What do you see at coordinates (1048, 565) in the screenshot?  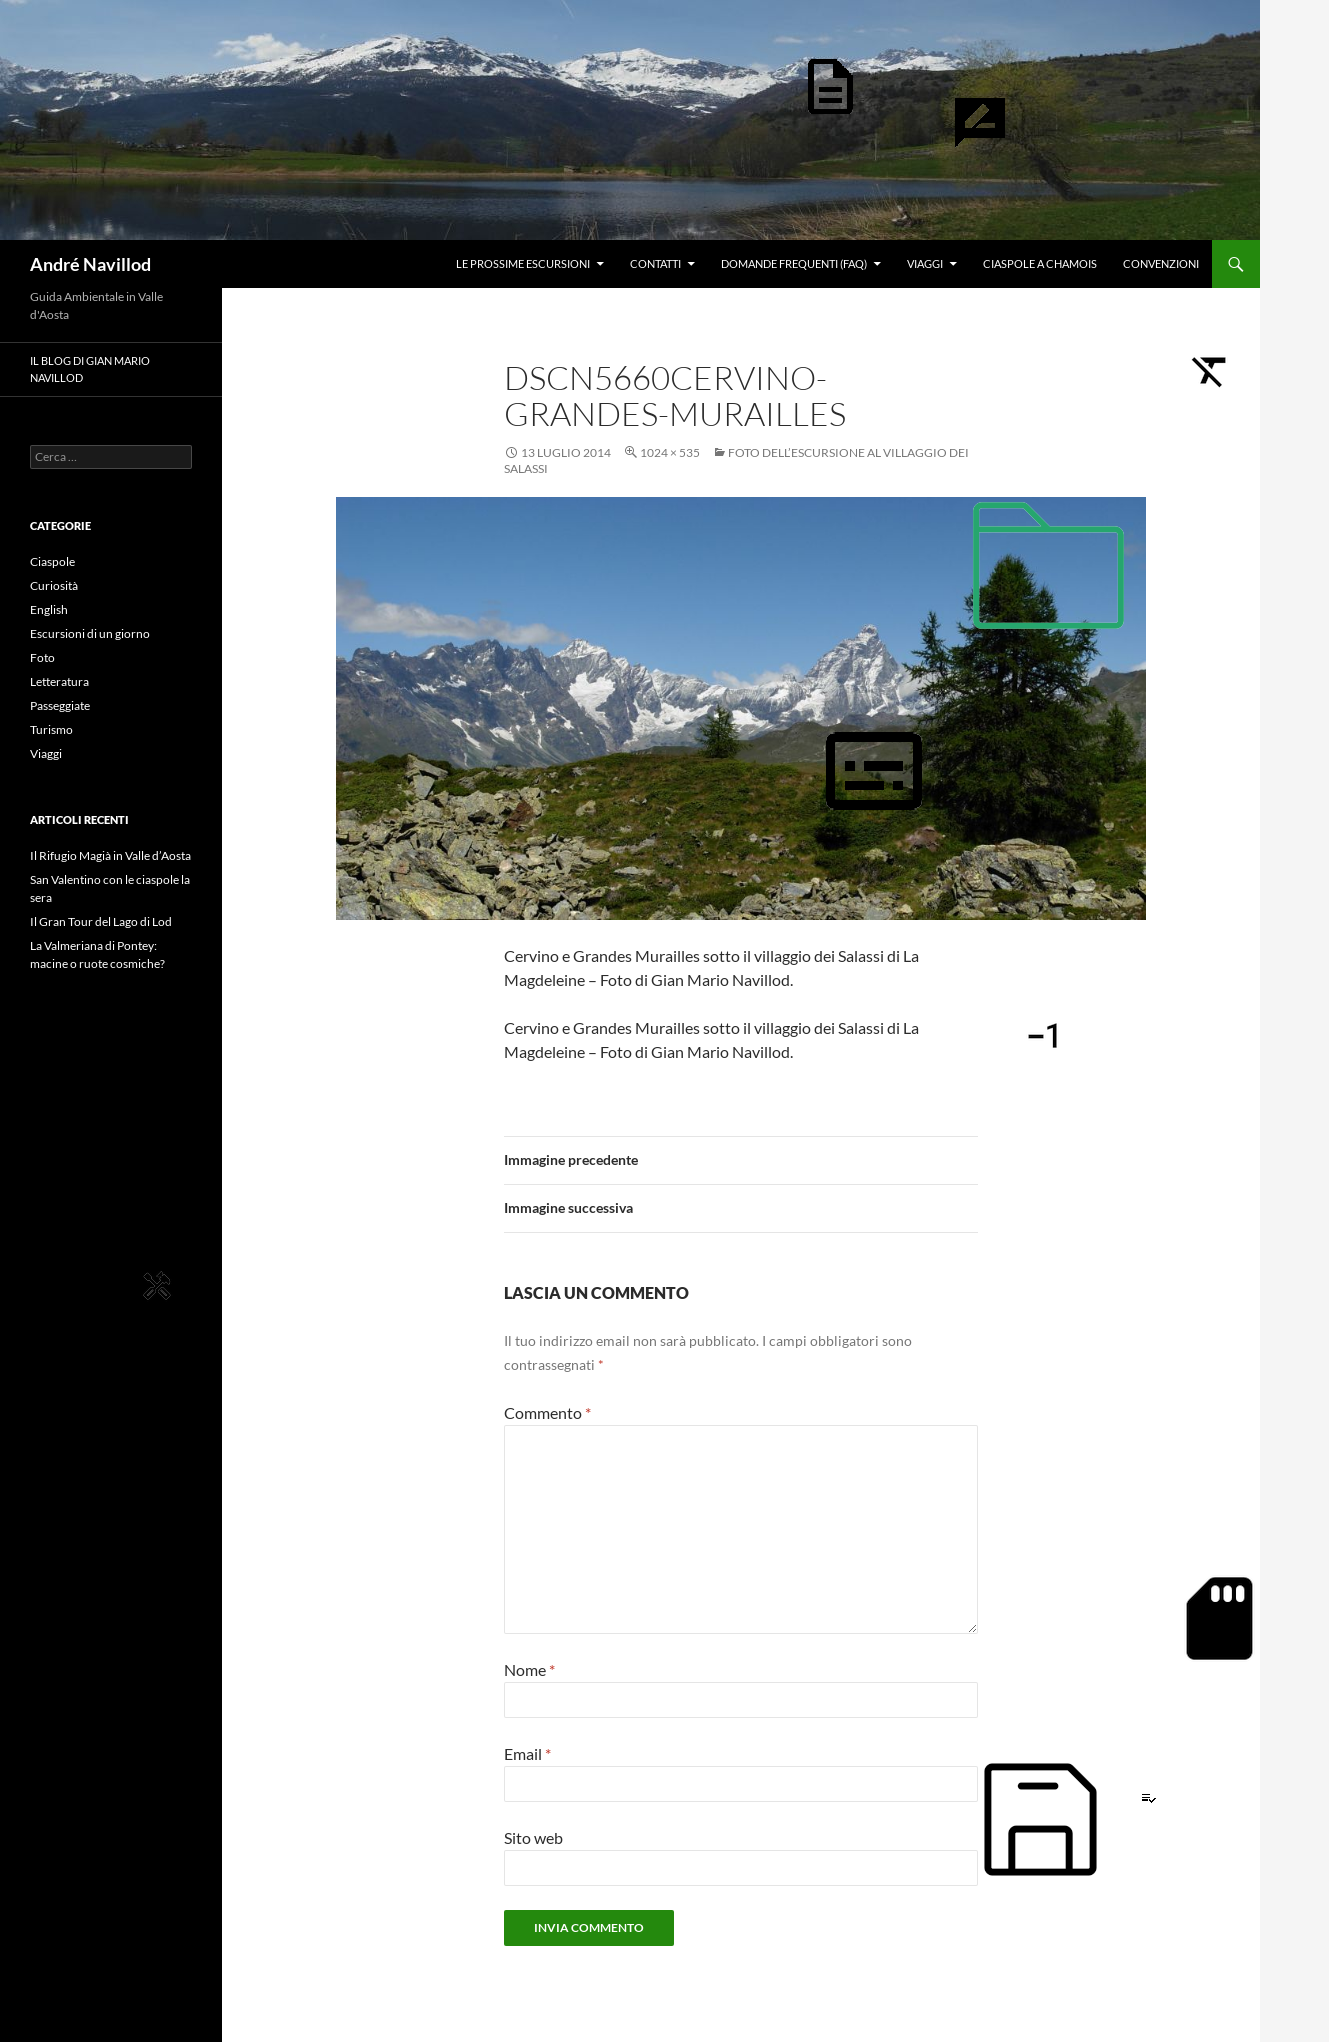 I see `access your files and documents` at bounding box center [1048, 565].